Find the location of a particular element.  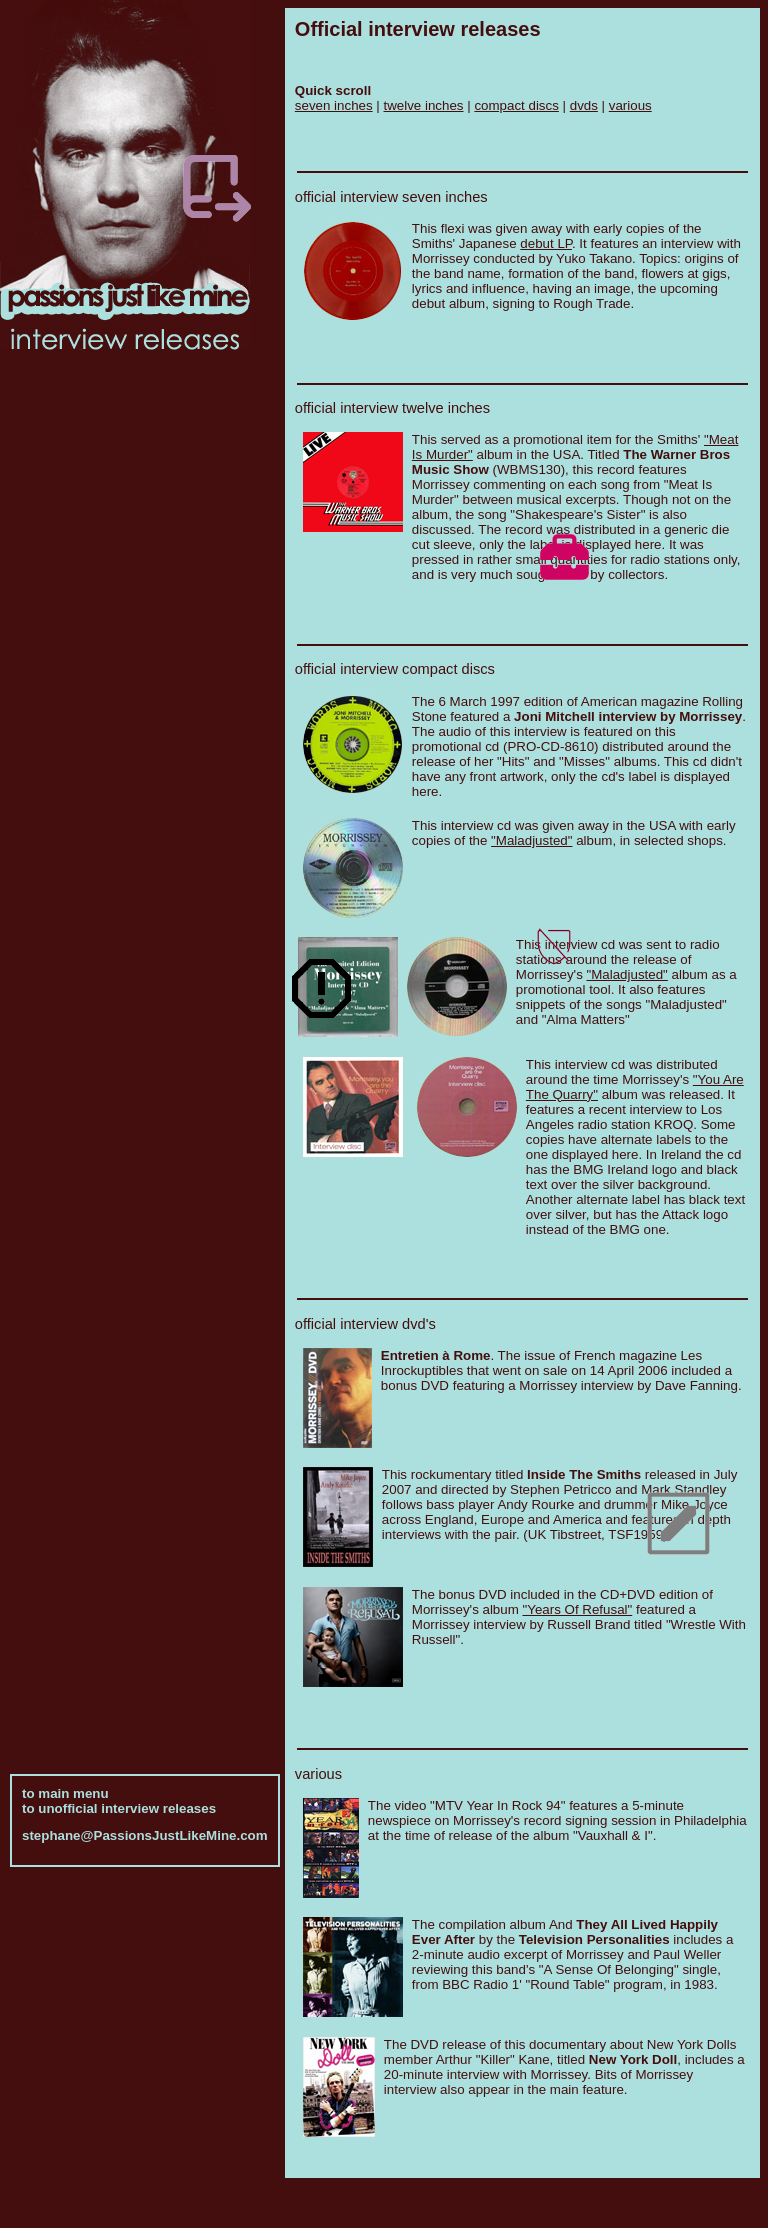

indicates a file ignored in diff comparison is located at coordinates (678, 1523).